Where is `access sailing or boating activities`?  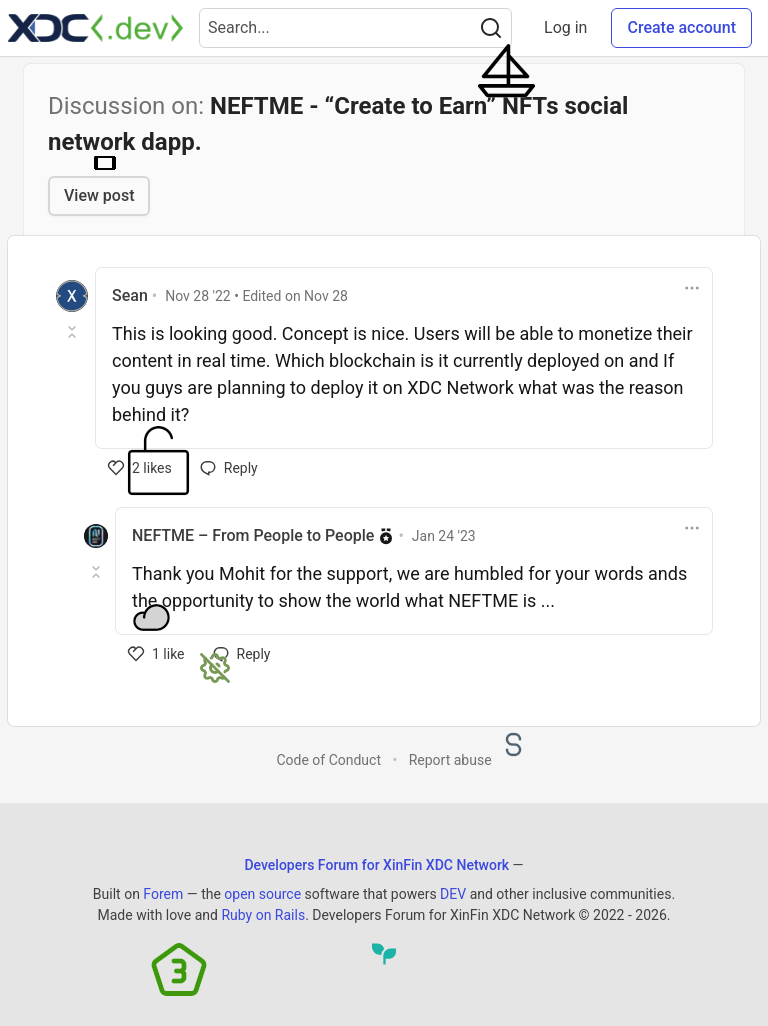 access sailing or boating activities is located at coordinates (506, 74).